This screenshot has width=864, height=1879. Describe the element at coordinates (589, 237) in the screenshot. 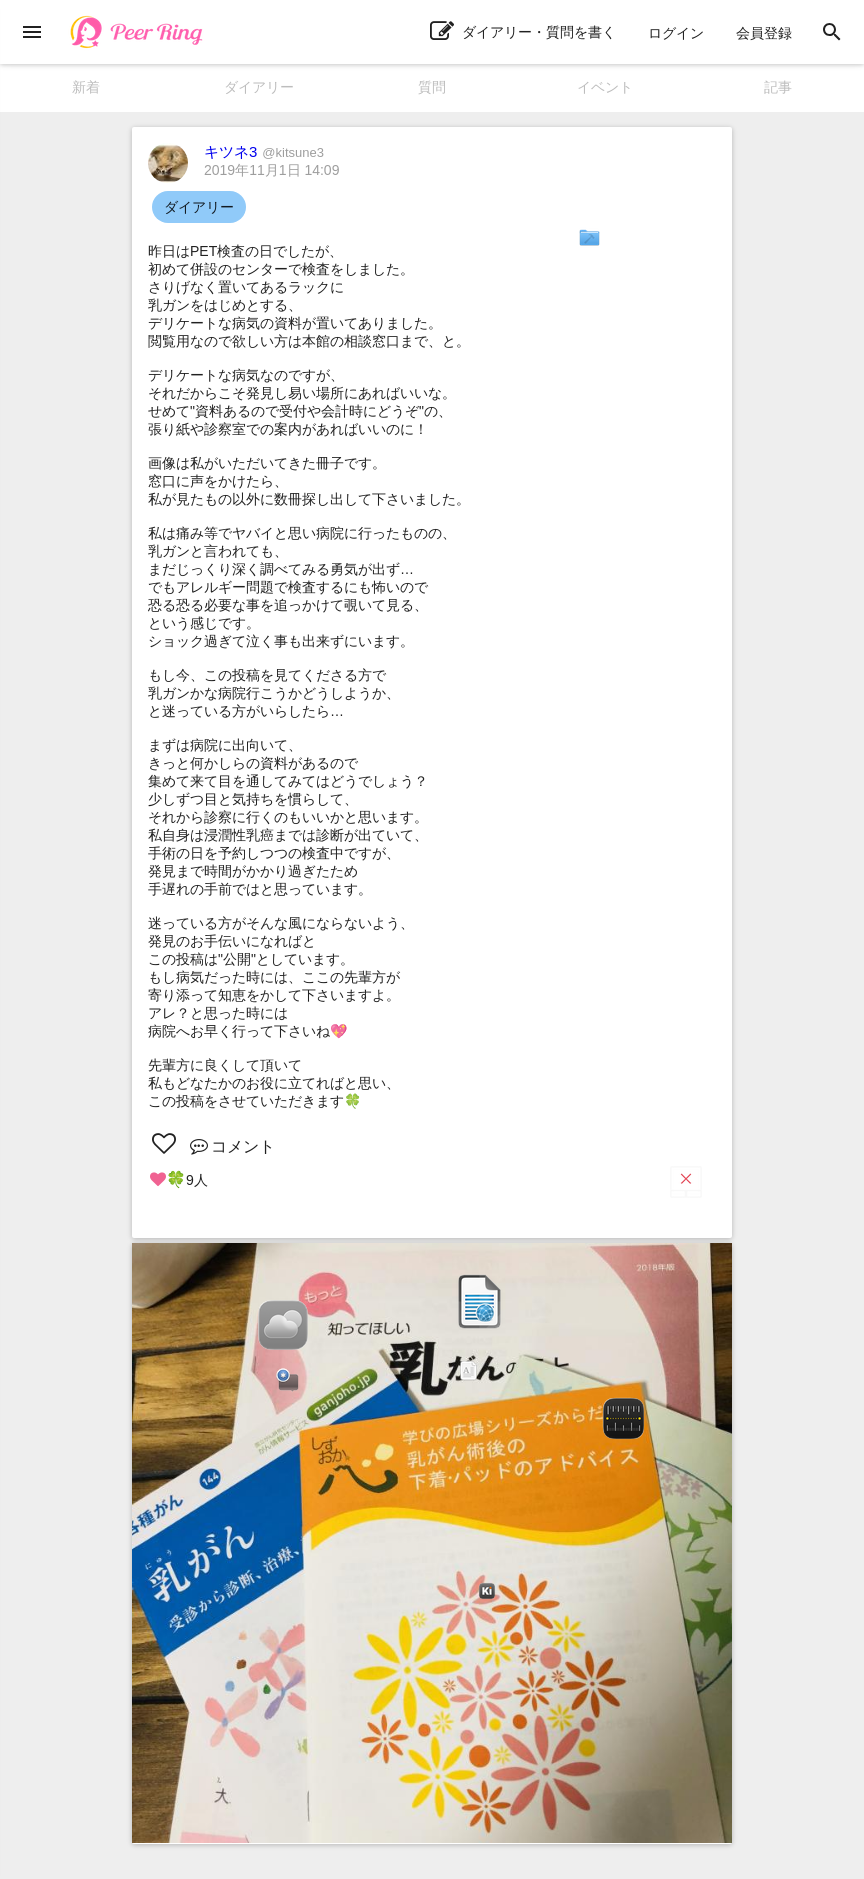

I see `open the utilities folder` at that location.